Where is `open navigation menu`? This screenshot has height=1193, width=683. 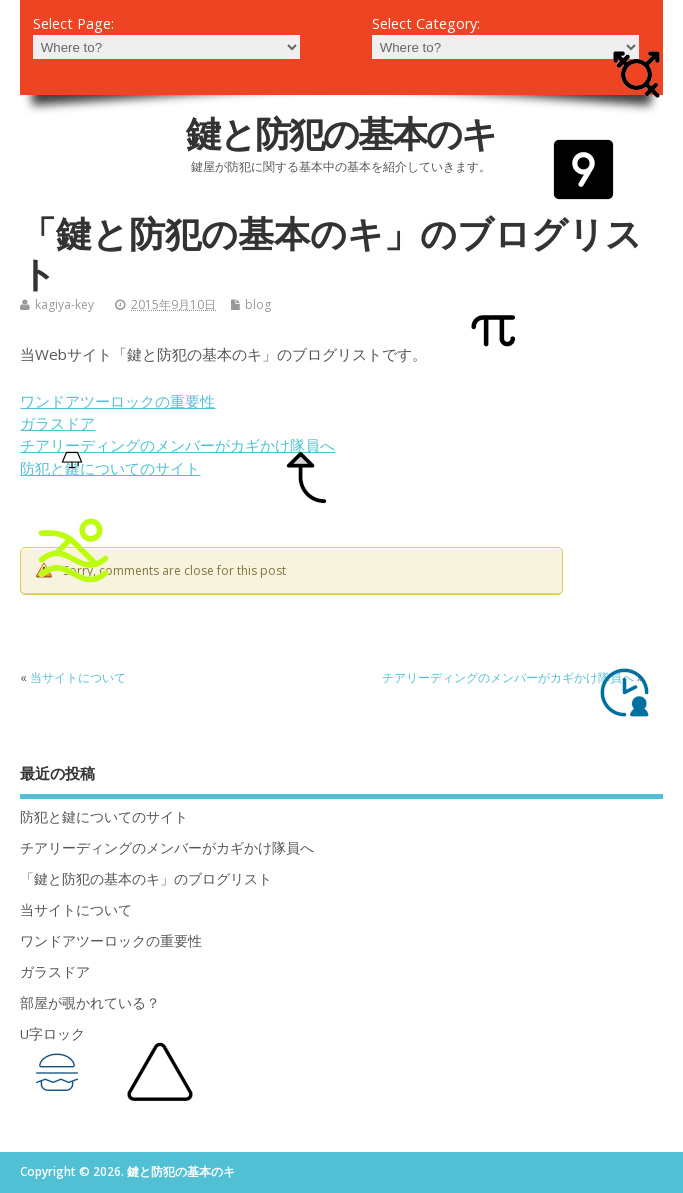 open navigation menu is located at coordinates (57, 1073).